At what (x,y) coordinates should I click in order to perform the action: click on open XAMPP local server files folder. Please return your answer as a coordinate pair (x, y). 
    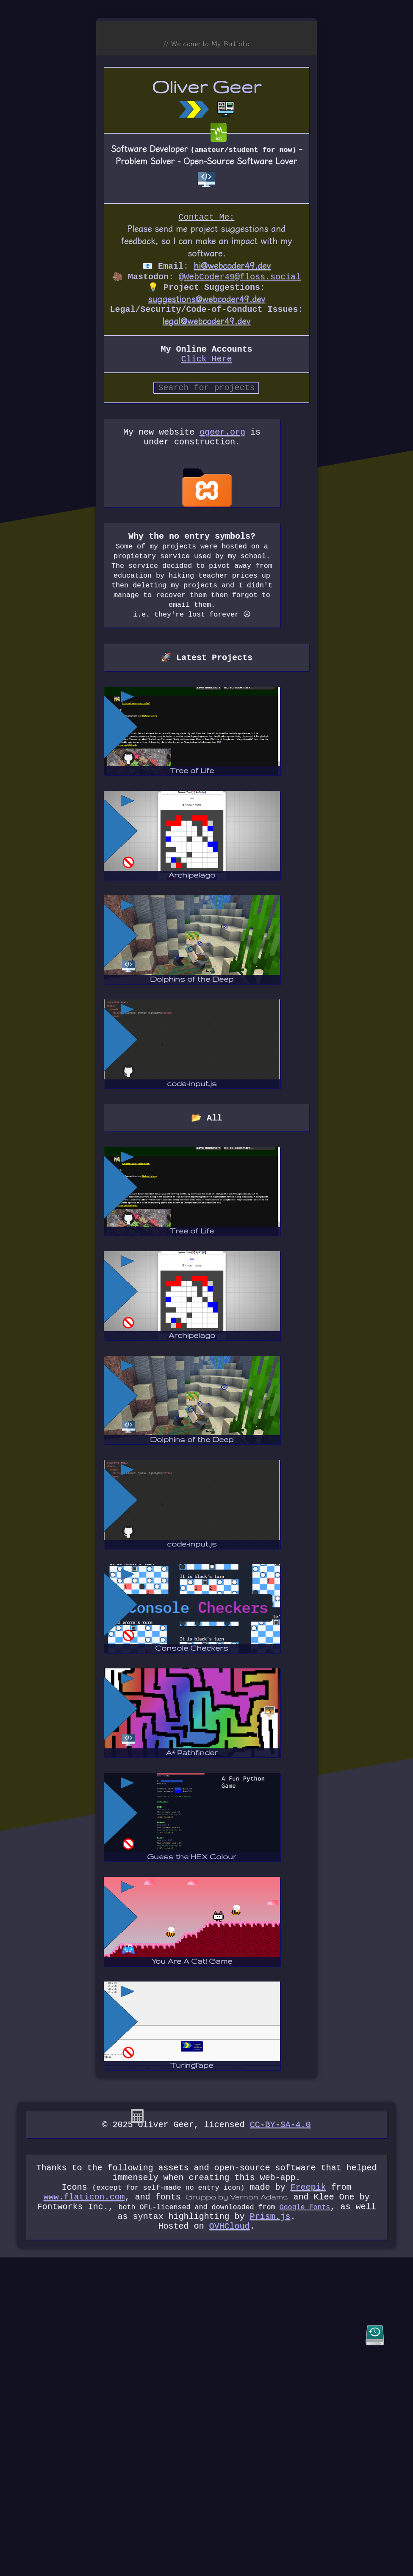
    Looking at the image, I should click on (207, 489).